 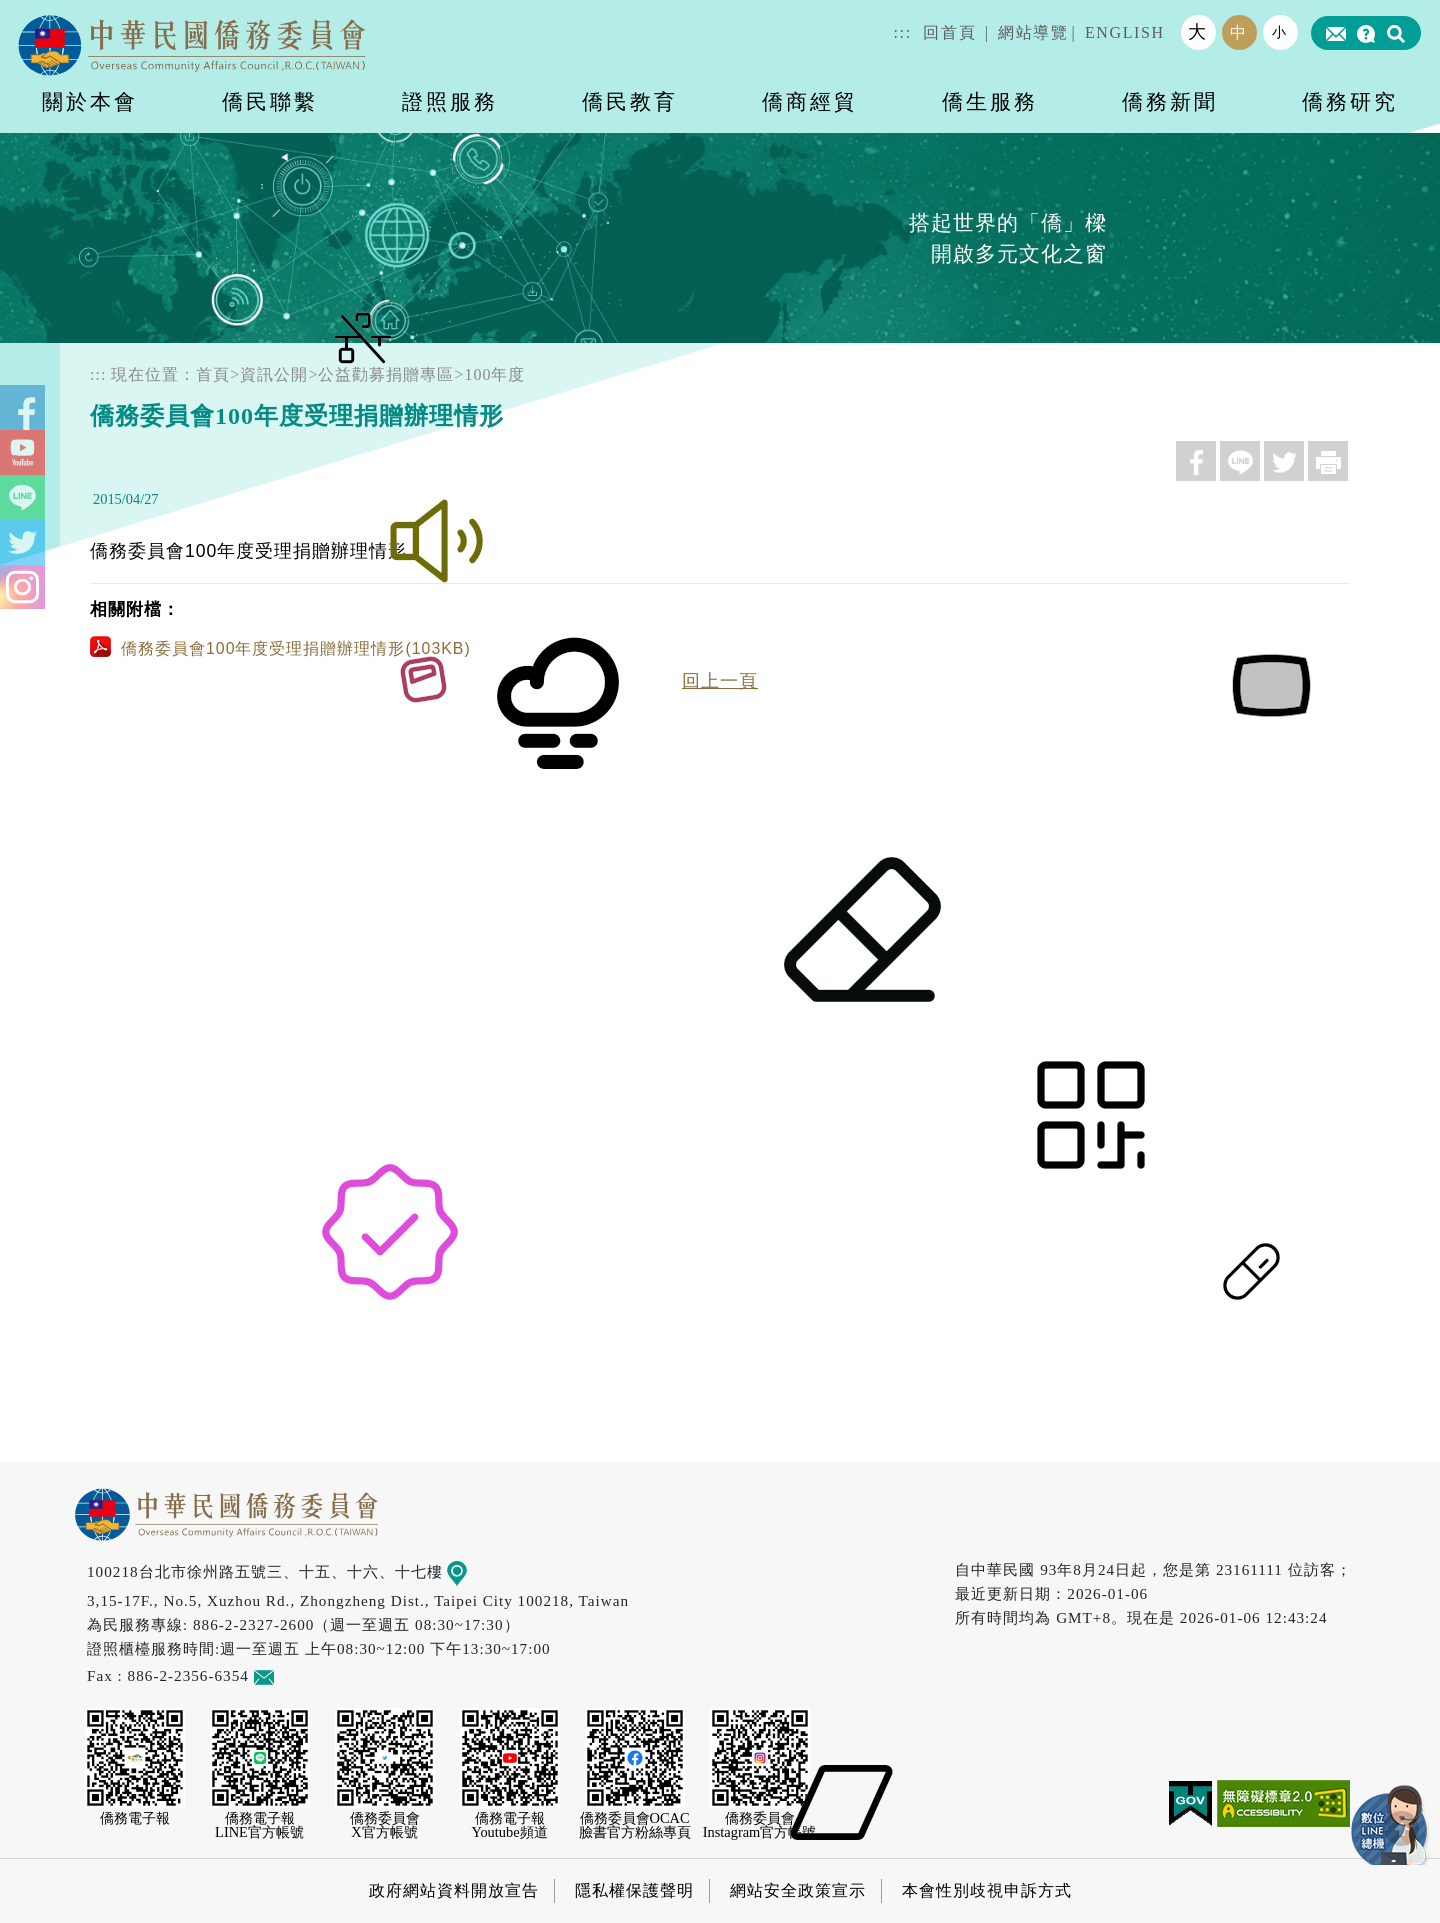 What do you see at coordinates (363, 339) in the screenshot?
I see `network connection unavailable` at bounding box center [363, 339].